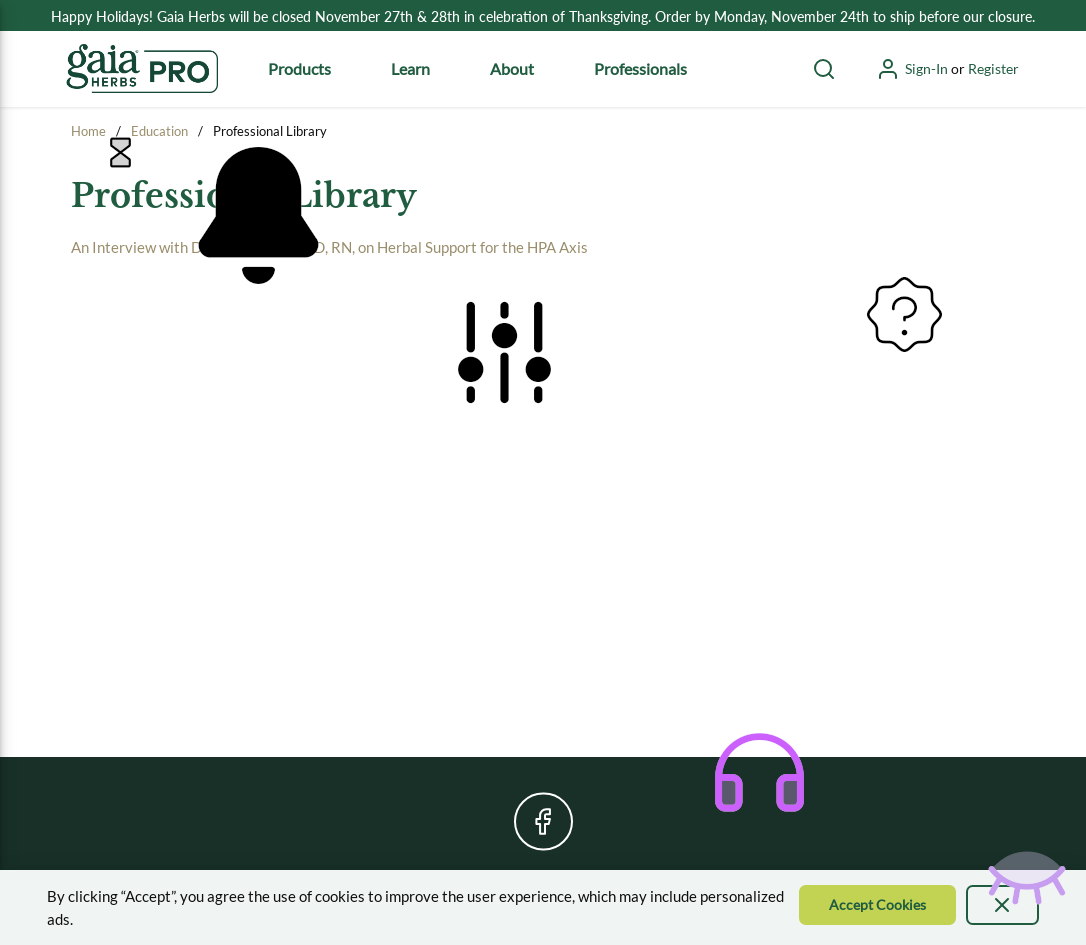 The image size is (1086, 945). I want to click on indicates a loading or processing state, so click(120, 152).